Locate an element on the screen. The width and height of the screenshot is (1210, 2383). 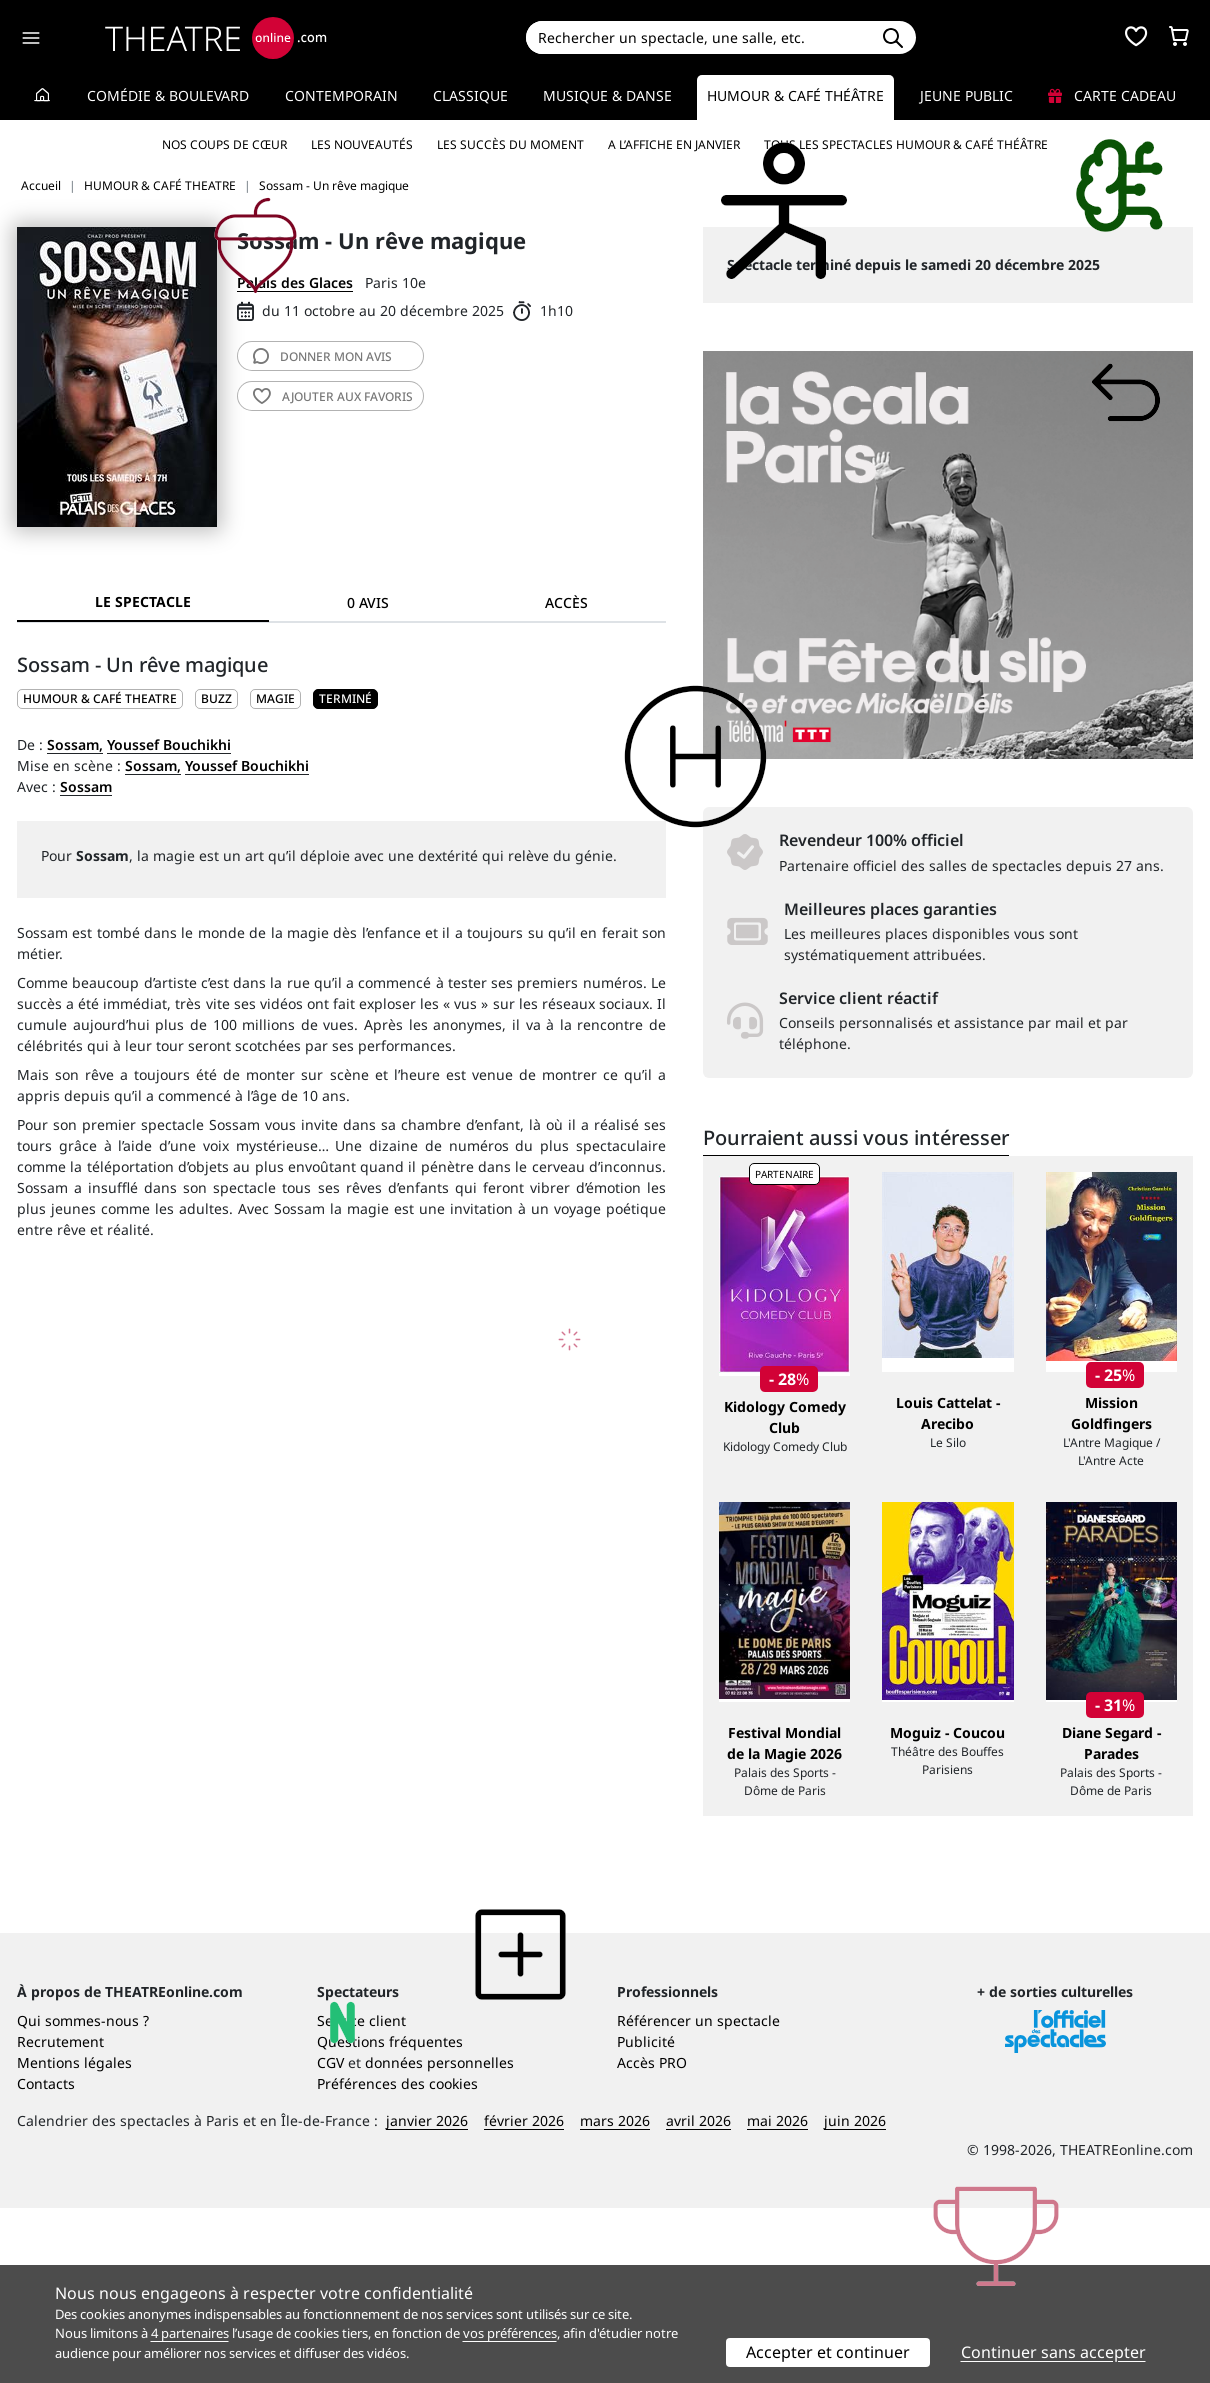
navigate to items starting with the letter H is located at coordinates (695, 756).